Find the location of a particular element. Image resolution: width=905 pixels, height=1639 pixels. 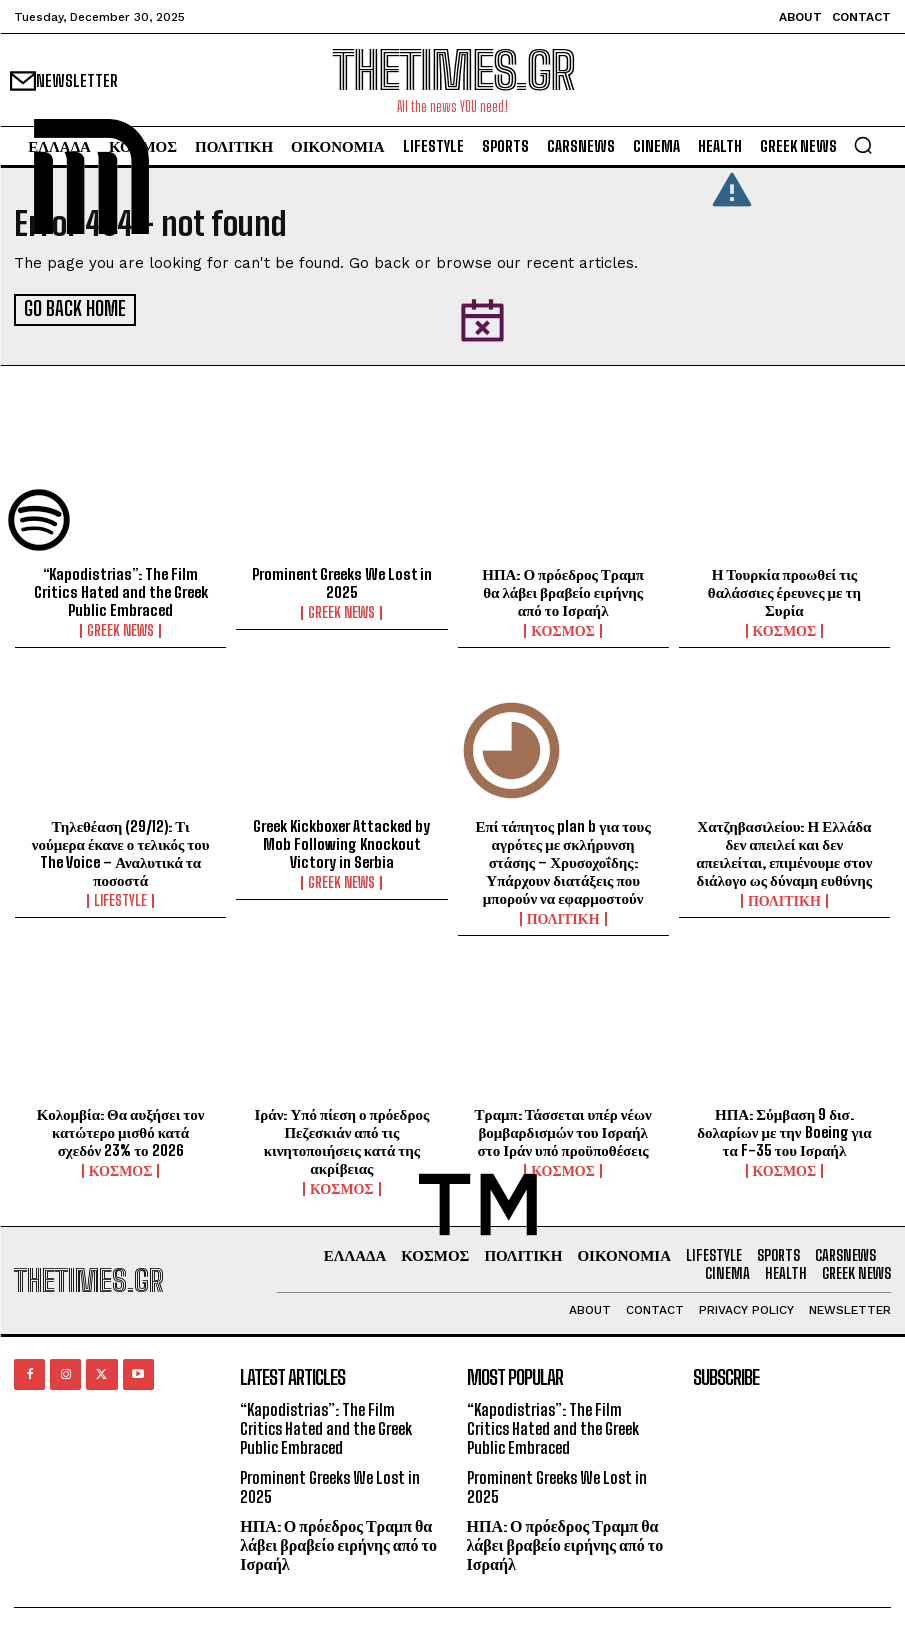

indicates 75% progress complete is located at coordinates (511, 750).